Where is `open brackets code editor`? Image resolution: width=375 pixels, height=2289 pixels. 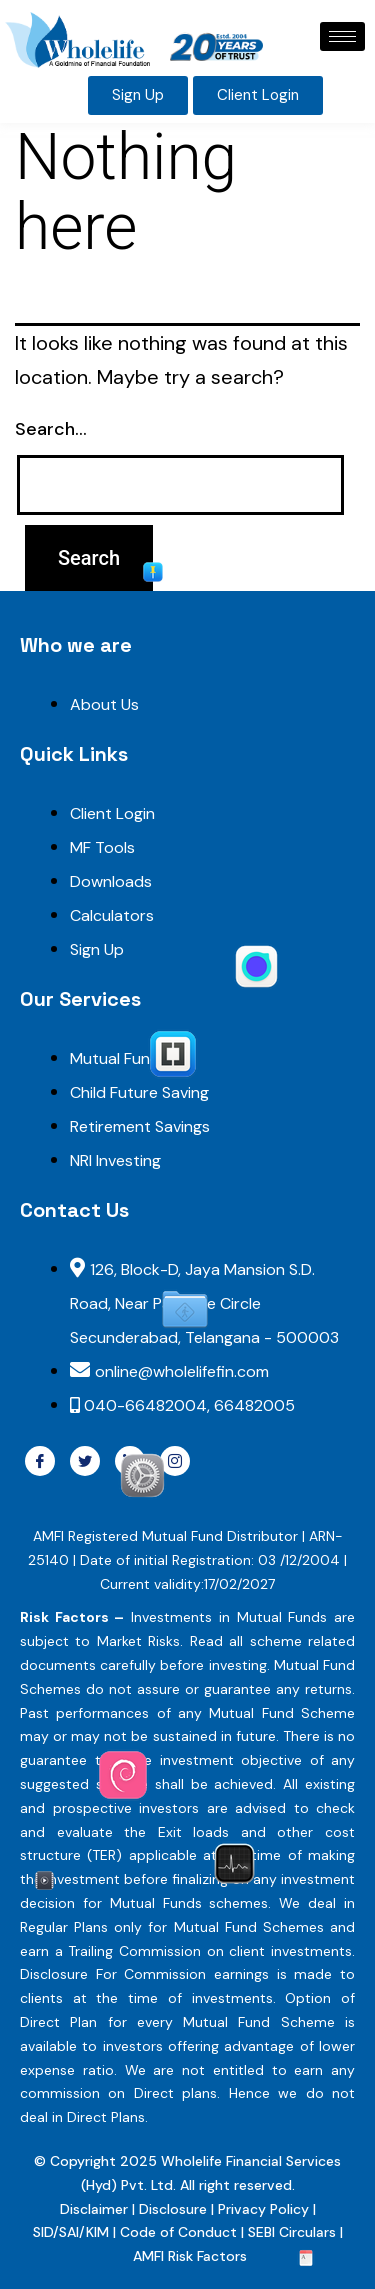 open brackets code editor is located at coordinates (173, 1054).